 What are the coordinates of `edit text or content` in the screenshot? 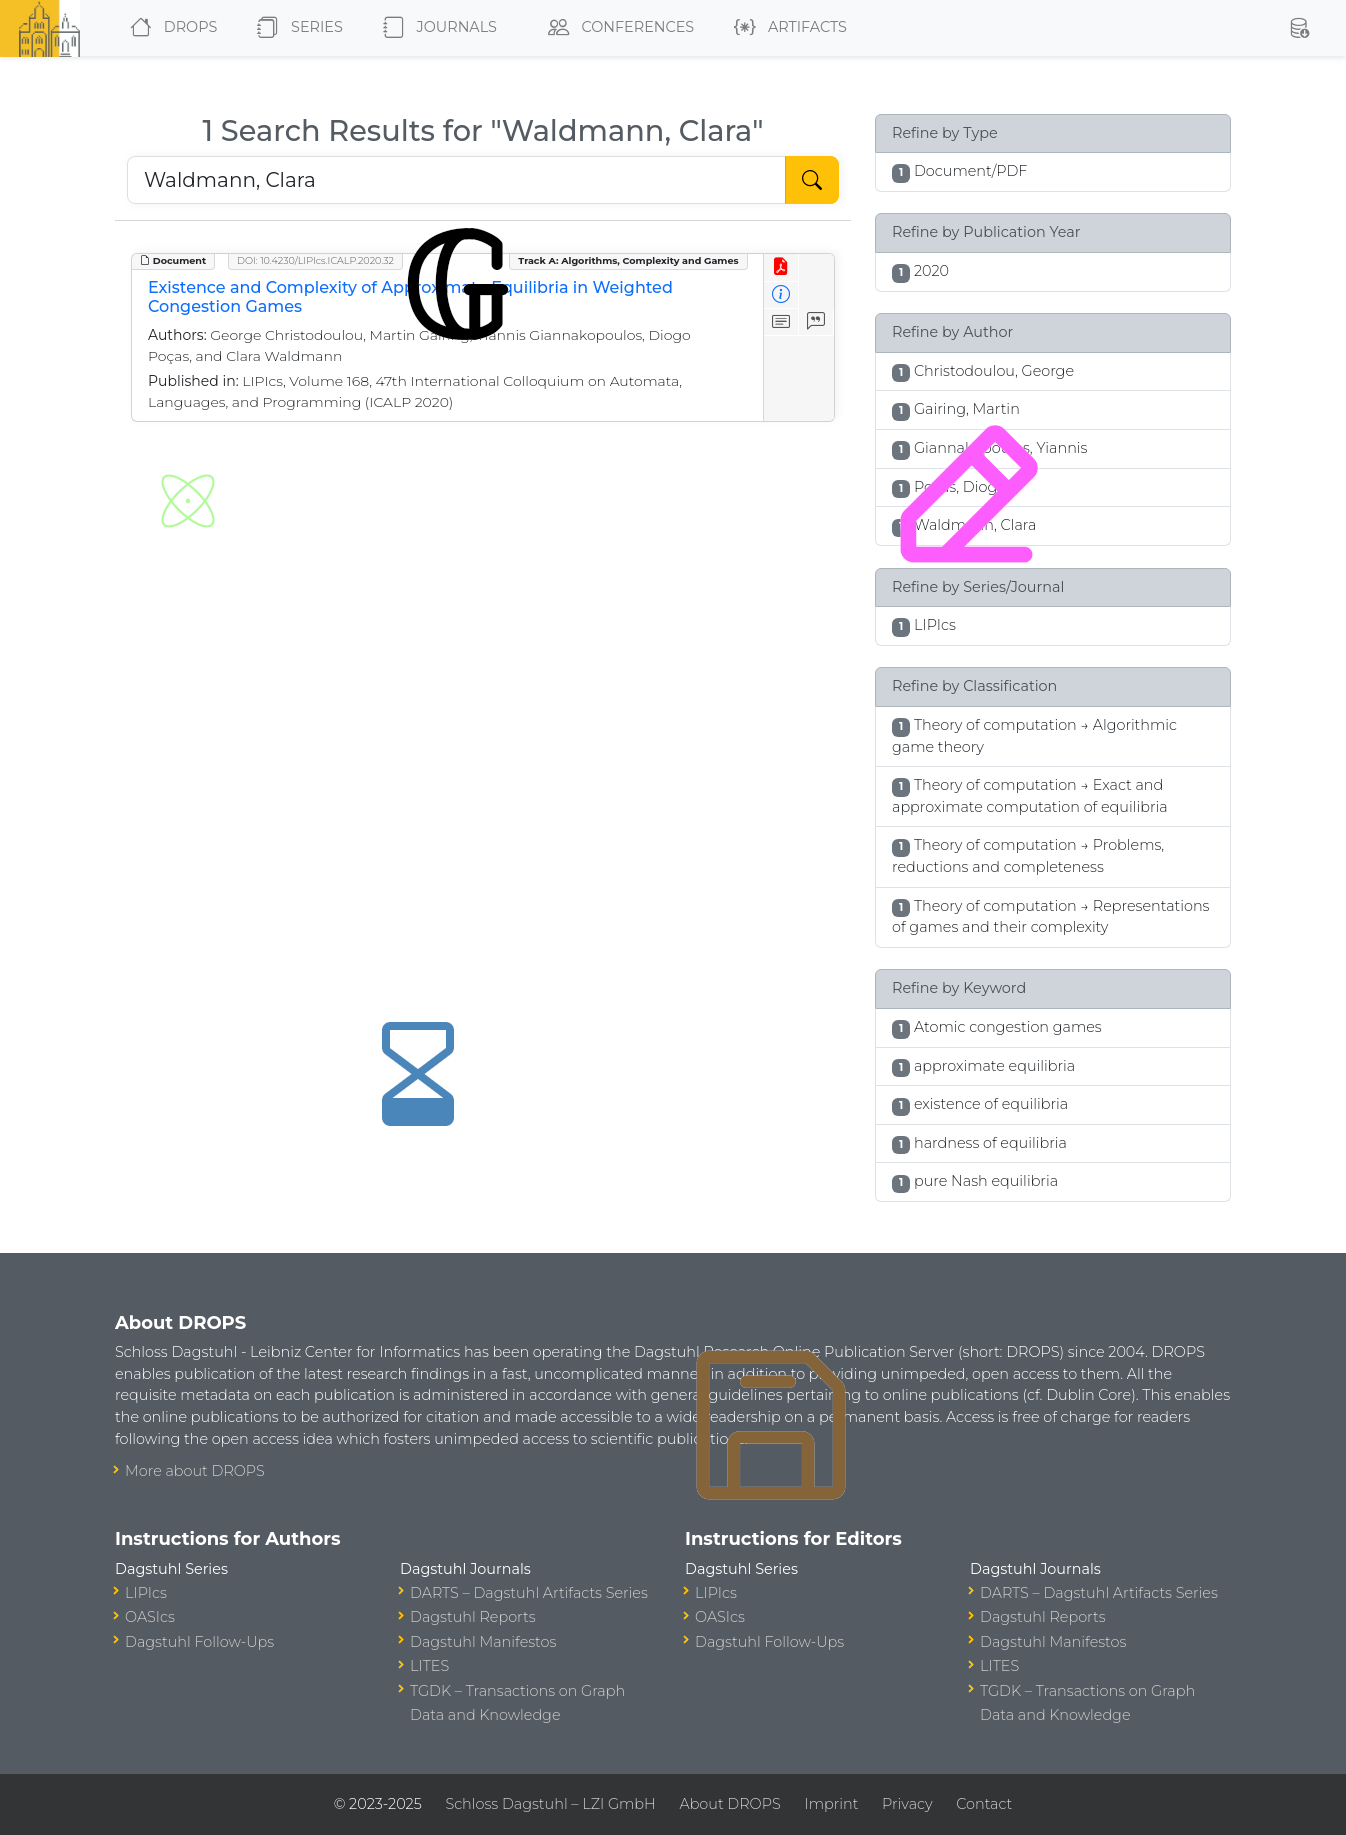 It's located at (966, 496).